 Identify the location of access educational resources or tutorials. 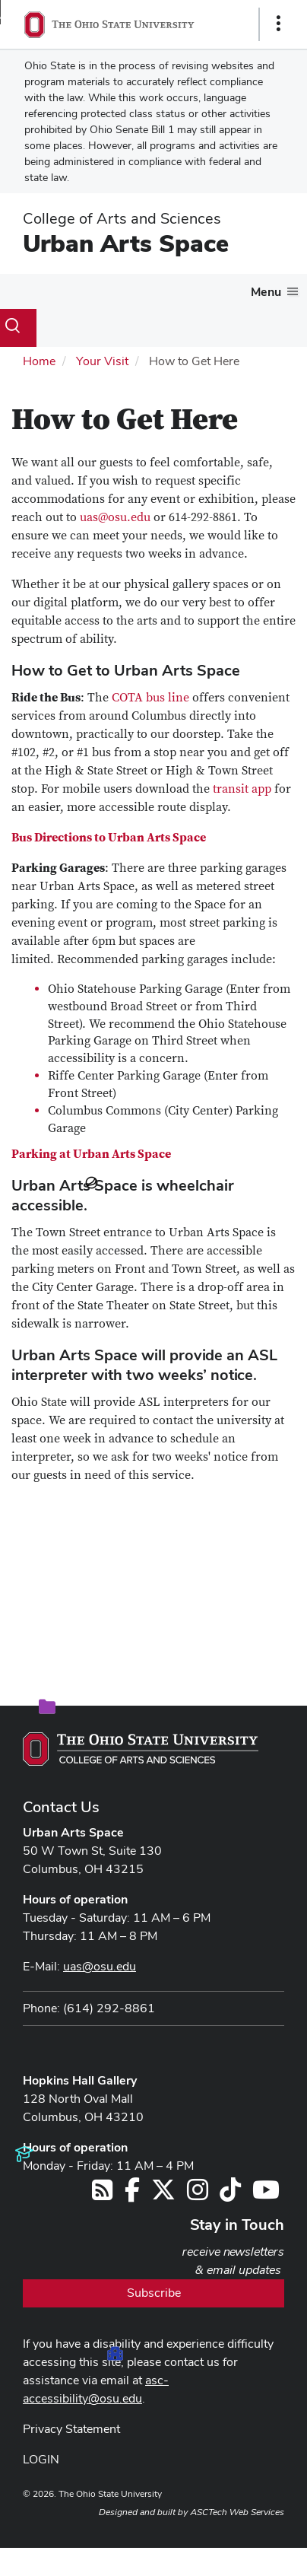
(24, 2154).